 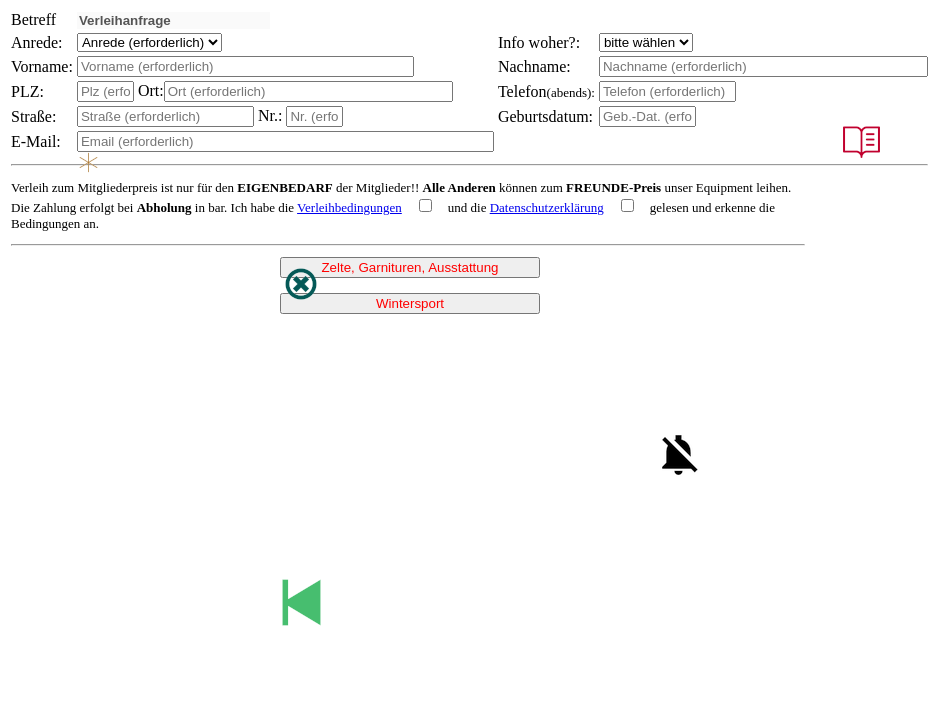 I want to click on open reading mode or e-reader, so click(x=861, y=139).